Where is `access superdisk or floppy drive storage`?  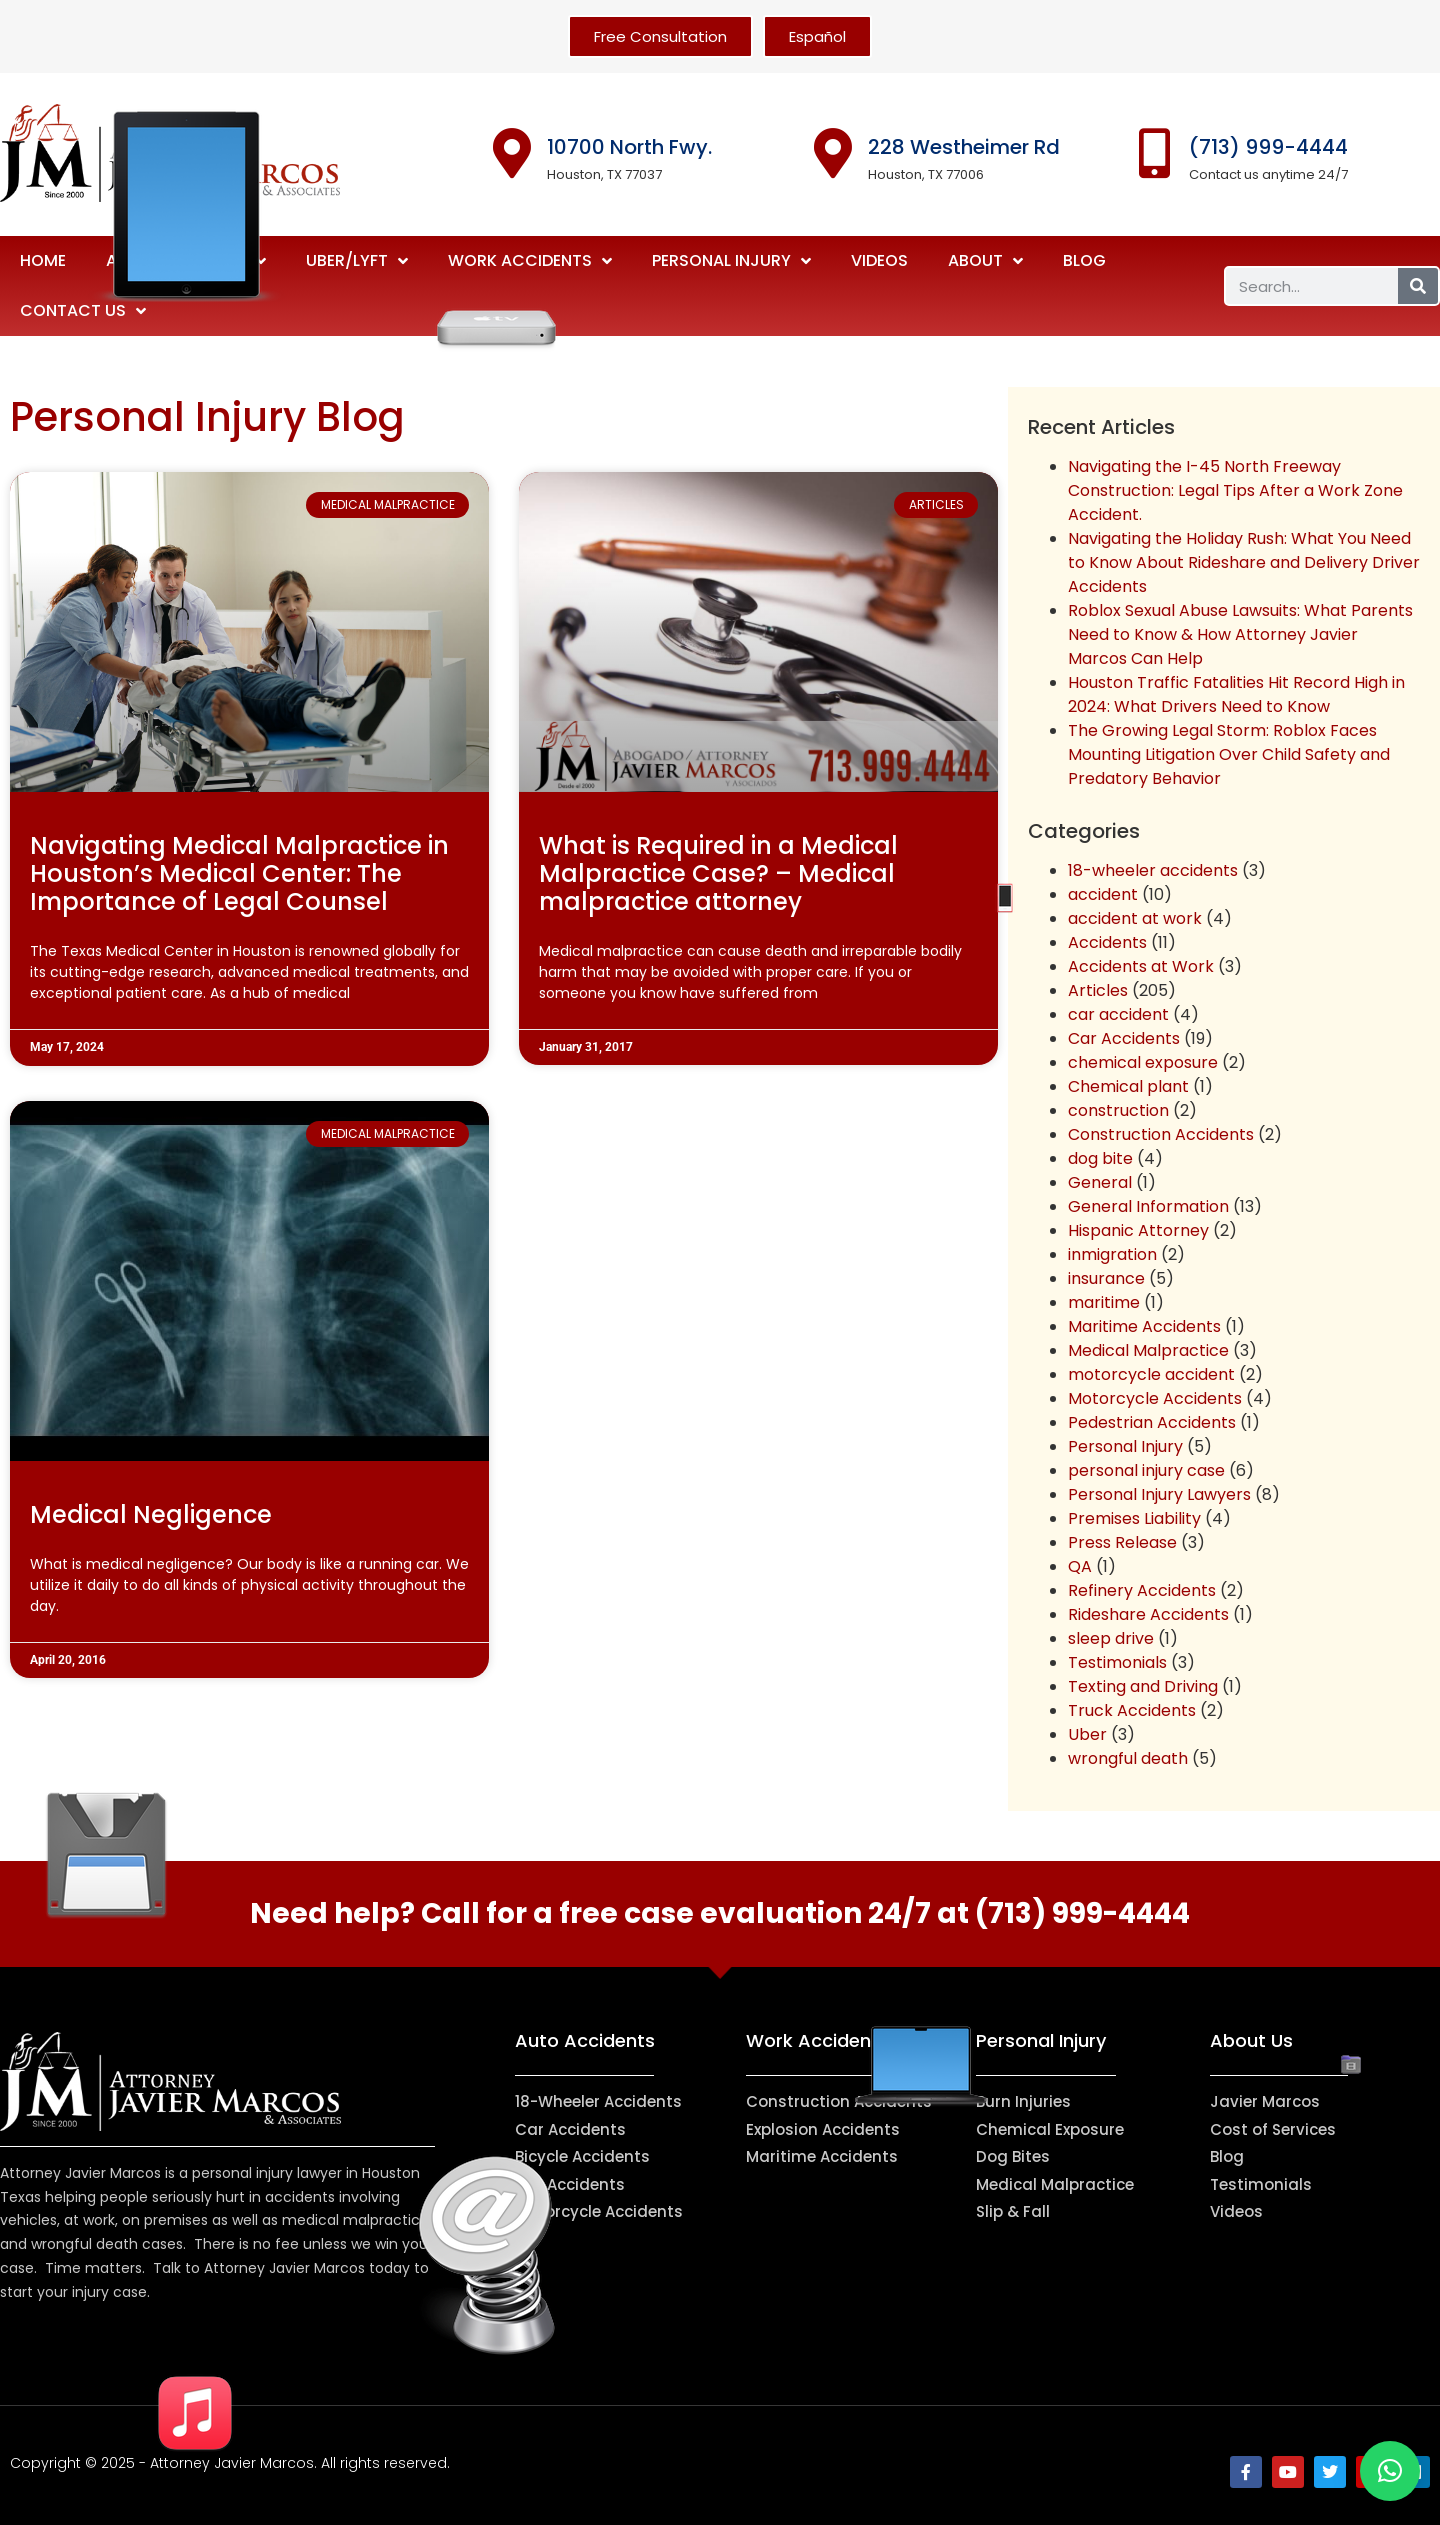
access superdisk or floppy drive storage is located at coordinates (106, 1855).